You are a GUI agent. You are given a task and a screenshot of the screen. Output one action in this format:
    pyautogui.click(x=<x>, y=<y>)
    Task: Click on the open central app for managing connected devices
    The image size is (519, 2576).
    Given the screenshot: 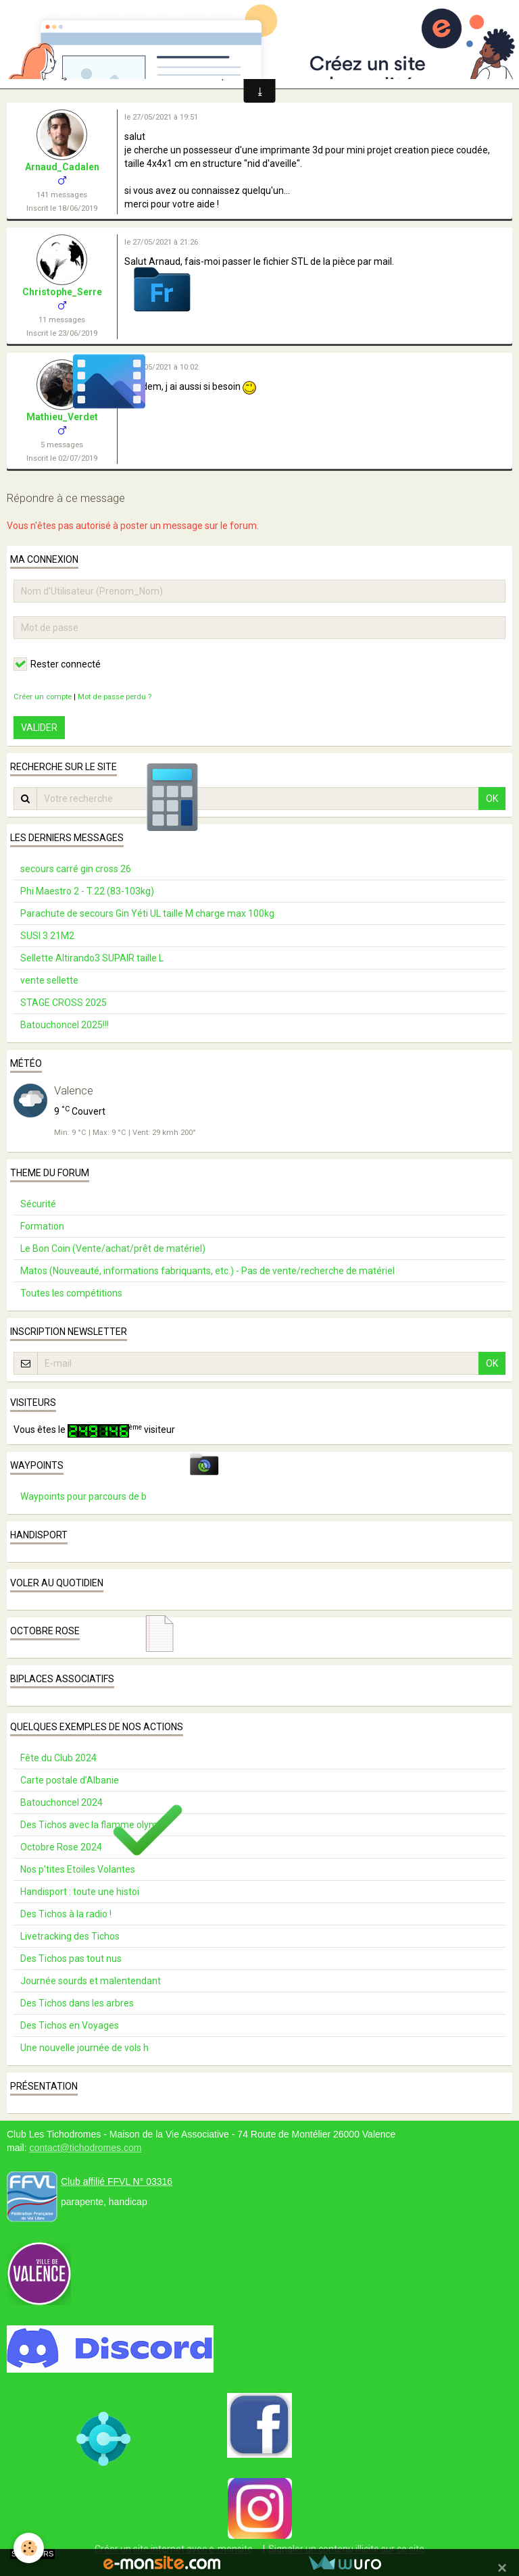 What is the action you would take?
    pyautogui.click(x=103, y=2439)
    